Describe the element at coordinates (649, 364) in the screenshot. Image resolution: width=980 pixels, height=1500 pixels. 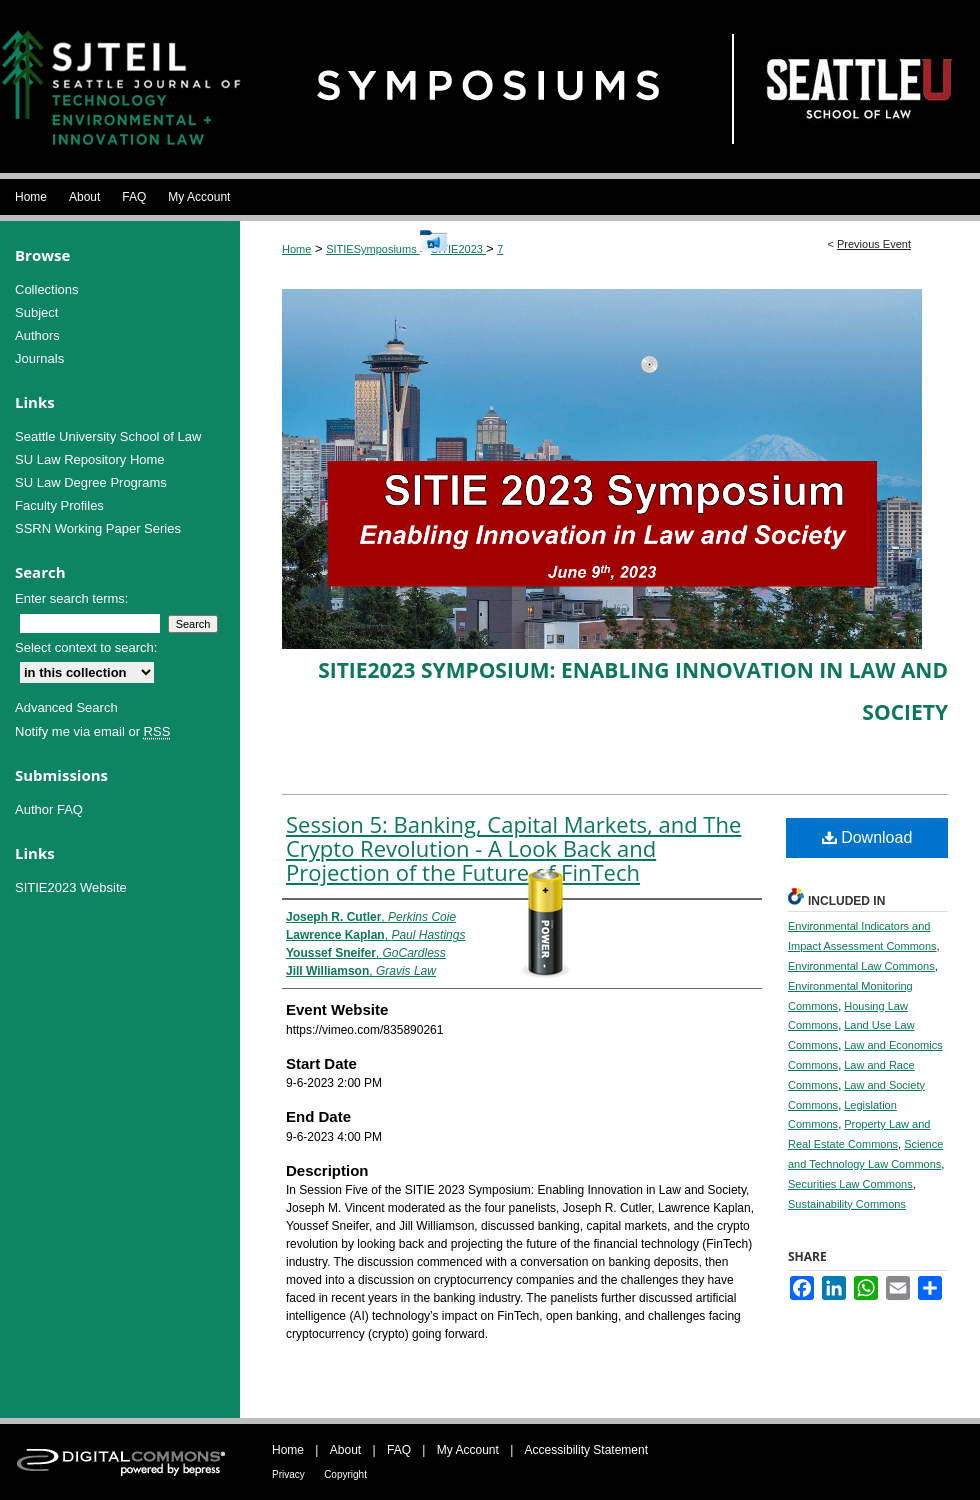
I see `access DVD-ROM drive` at that location.